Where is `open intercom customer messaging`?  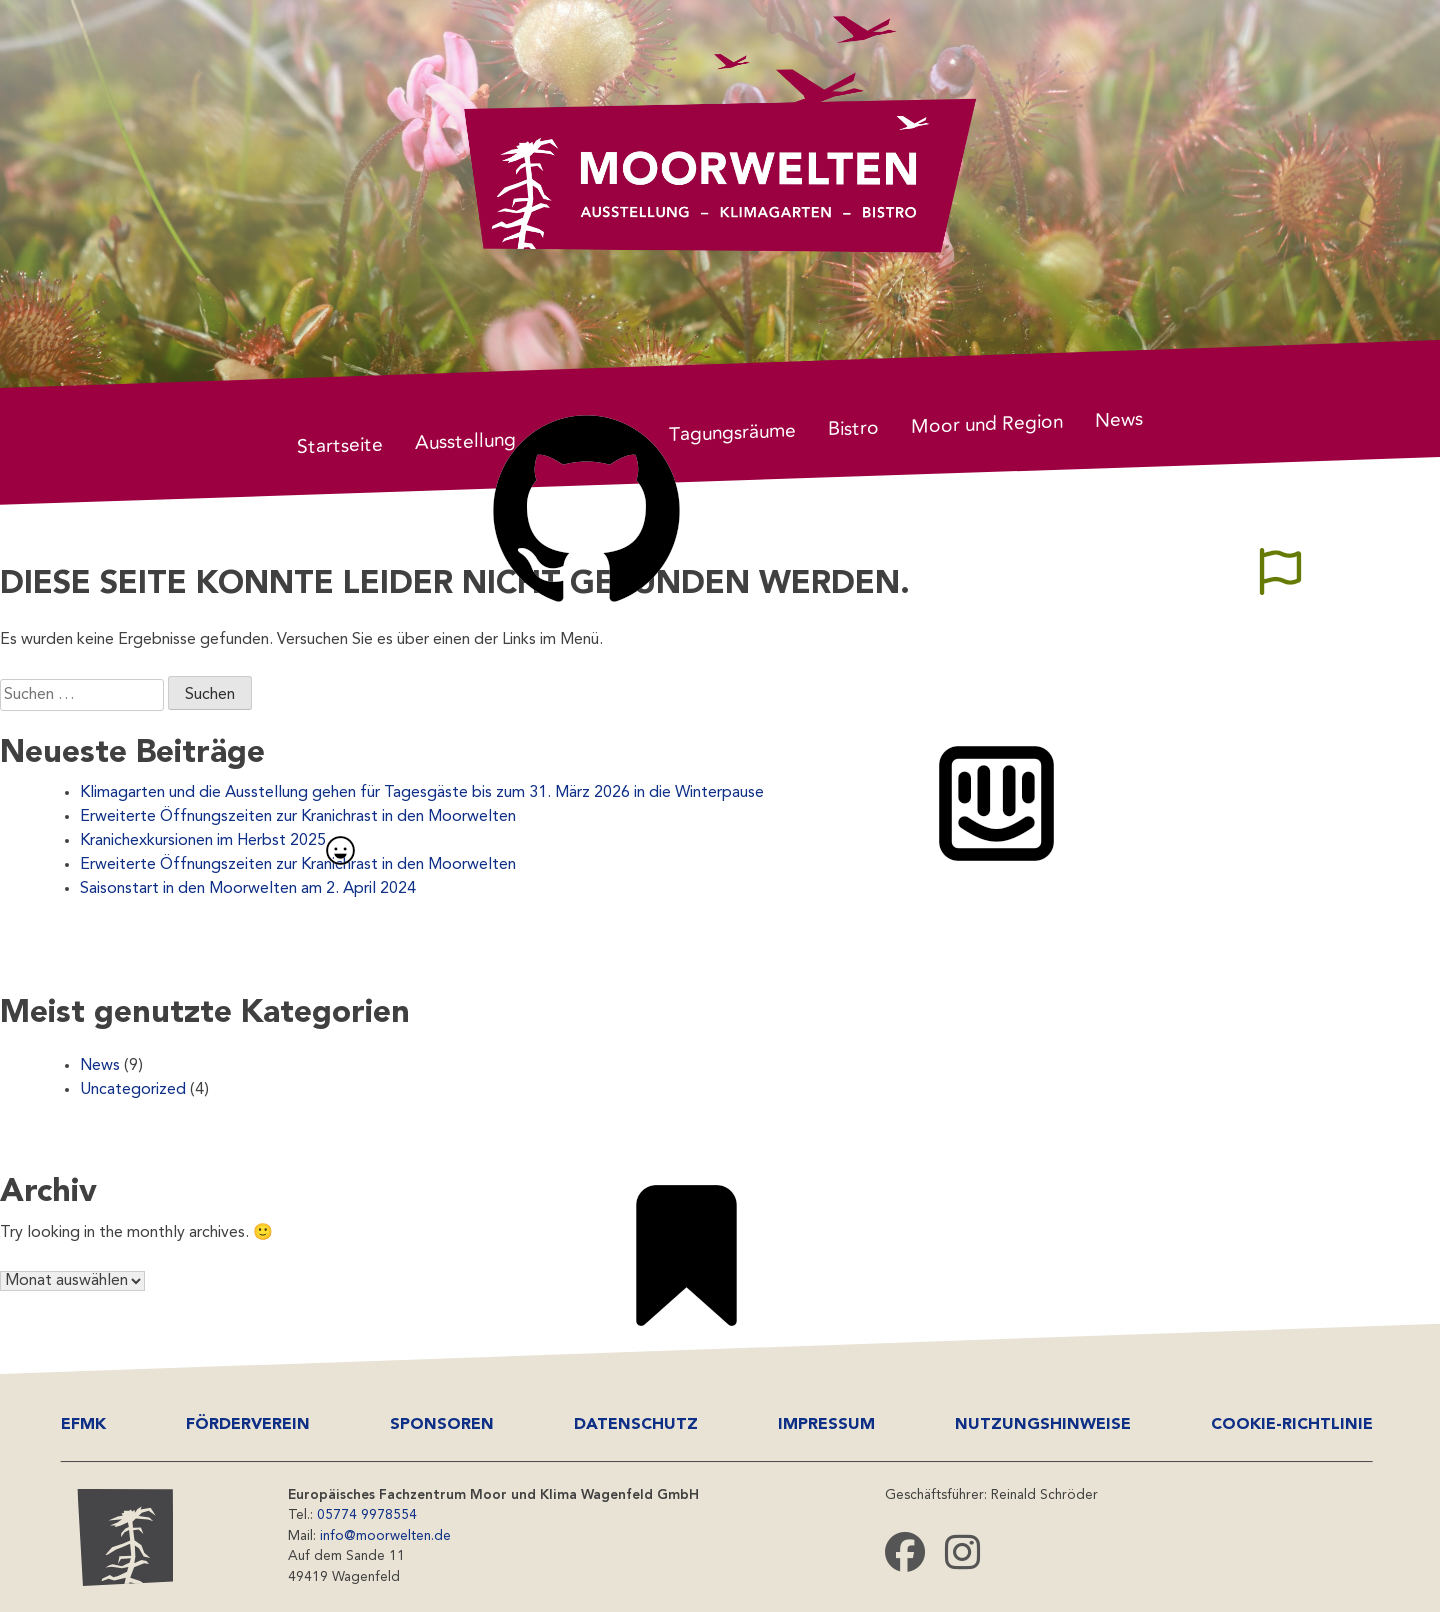 open intercom customer messaging is located at coordinates (996, 803).